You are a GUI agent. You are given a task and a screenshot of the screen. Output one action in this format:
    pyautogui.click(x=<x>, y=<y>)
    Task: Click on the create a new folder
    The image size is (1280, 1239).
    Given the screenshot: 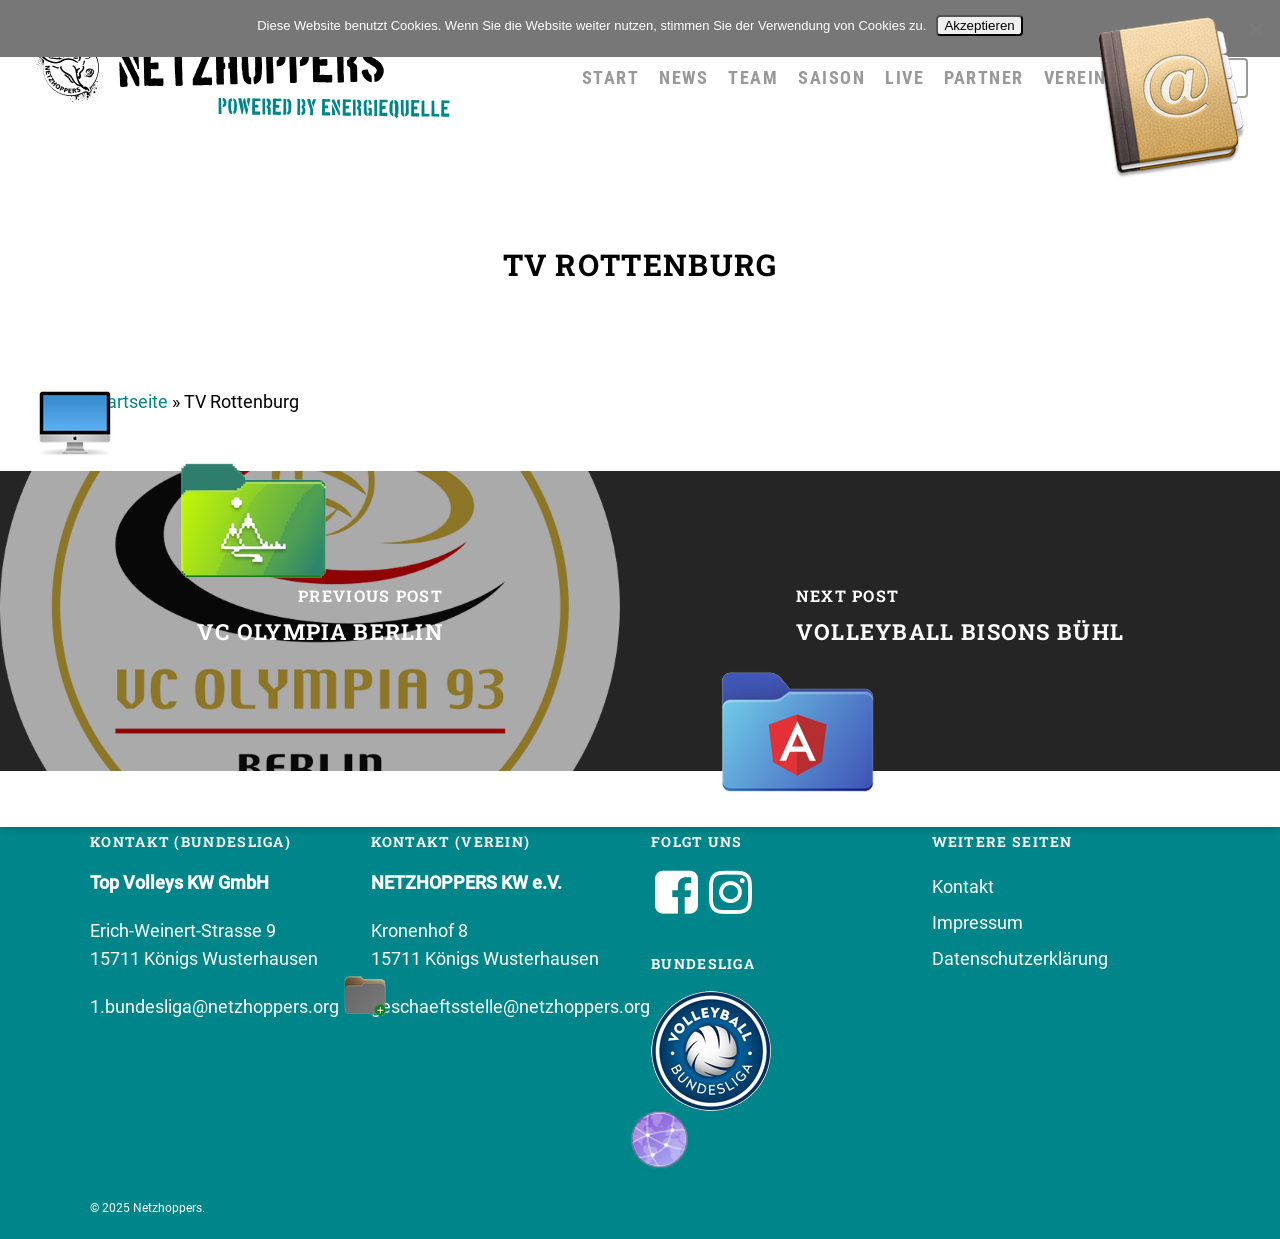 What is the action you would take?
    pyautogui.click(x=365, y=995)
    